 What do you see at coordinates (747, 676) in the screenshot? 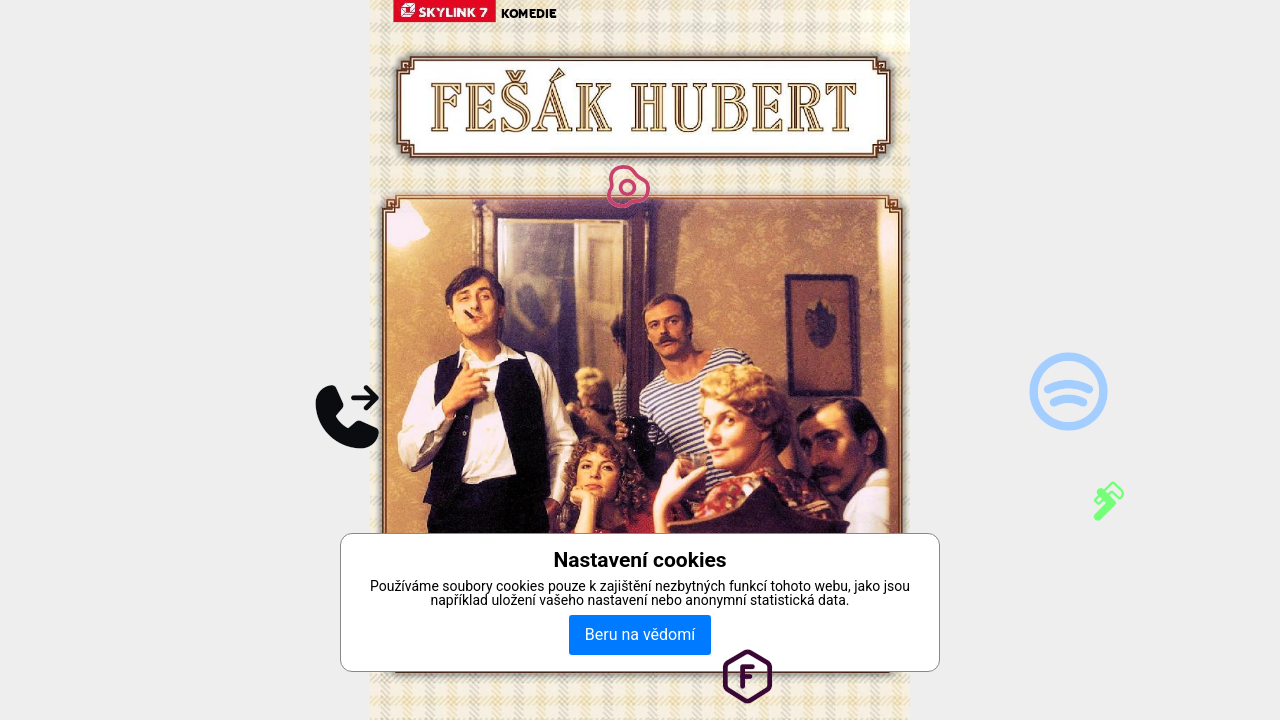
I see `indicates a feature or function category` at bounding box center [747, 676].